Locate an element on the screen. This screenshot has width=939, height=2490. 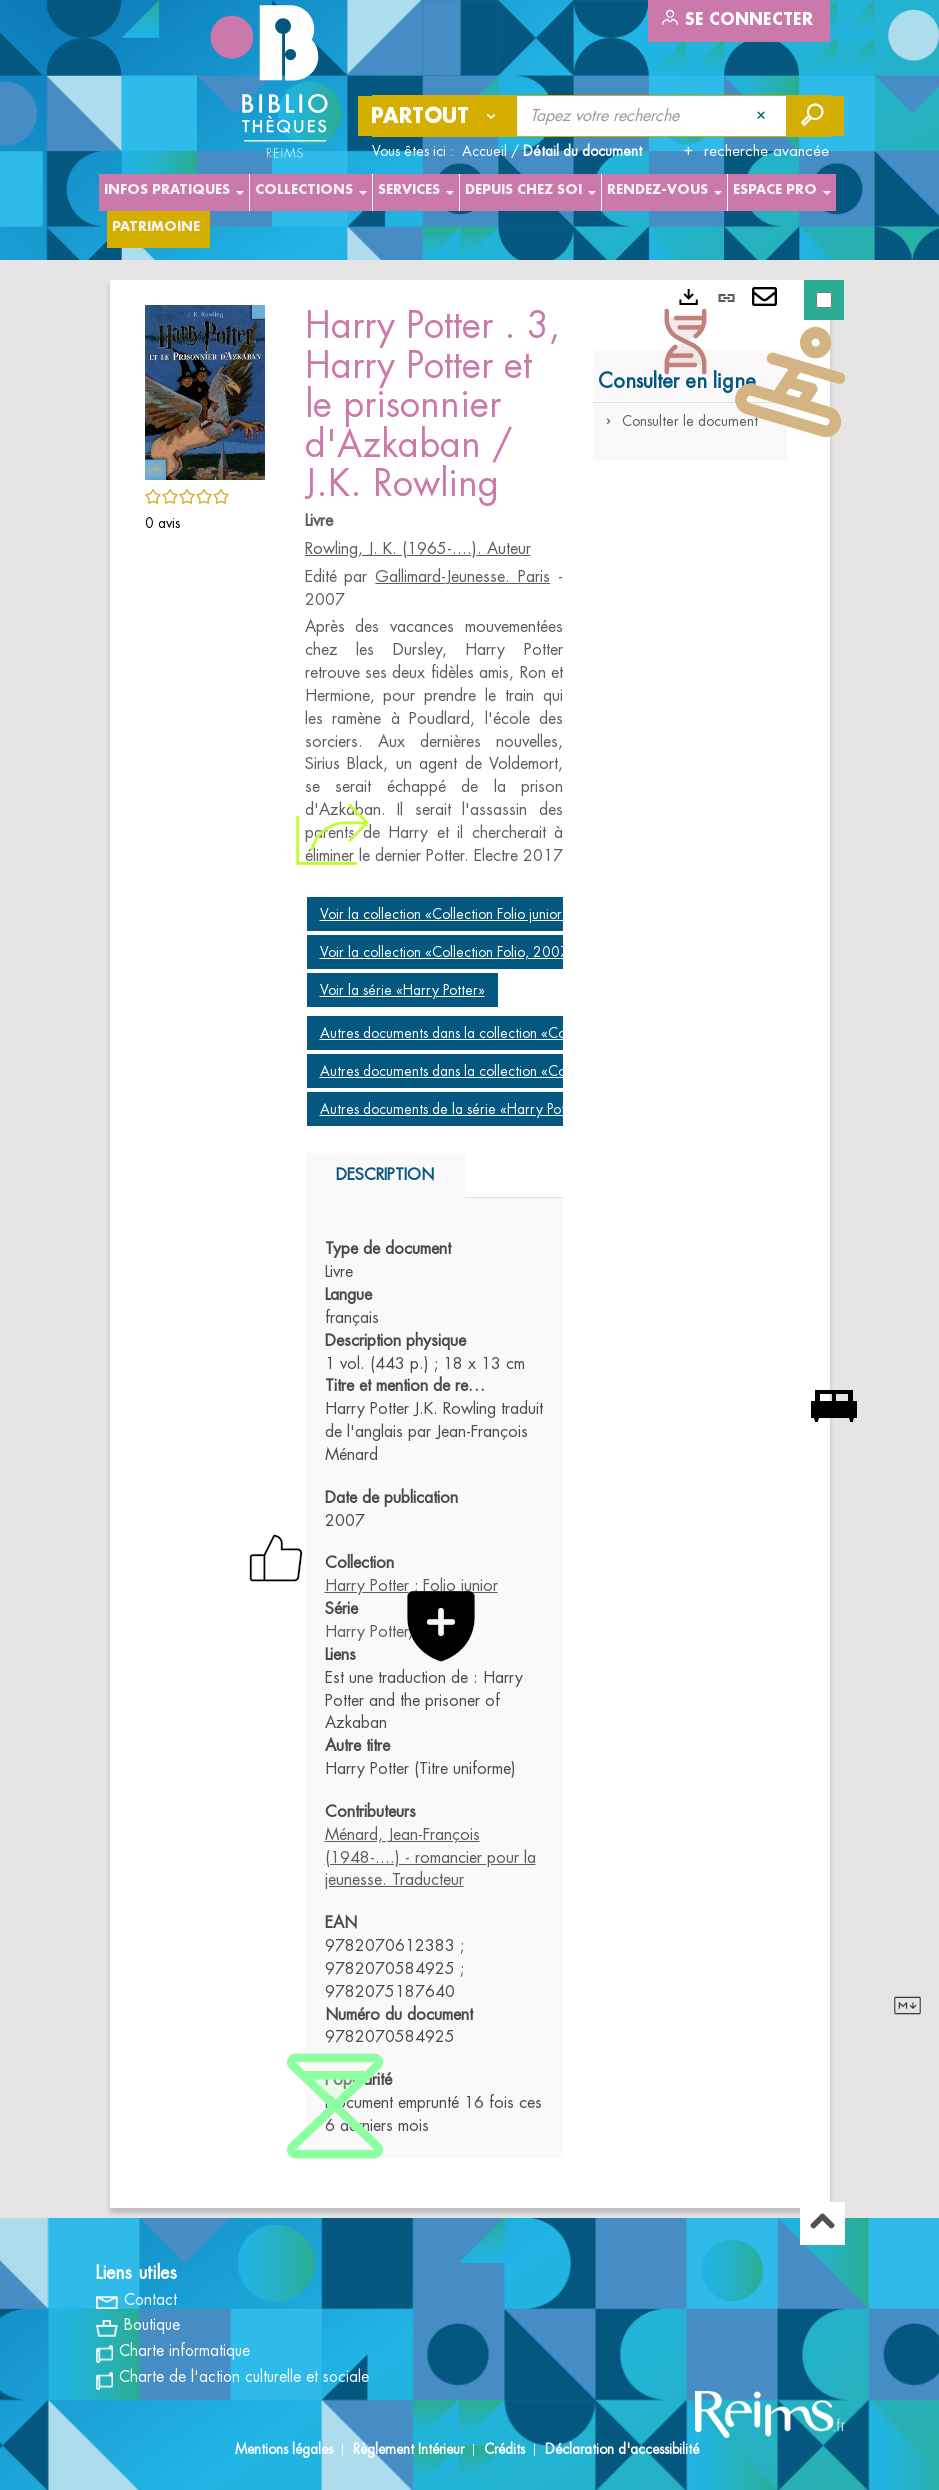
add new security protection is located at coordinates (441, 1622).